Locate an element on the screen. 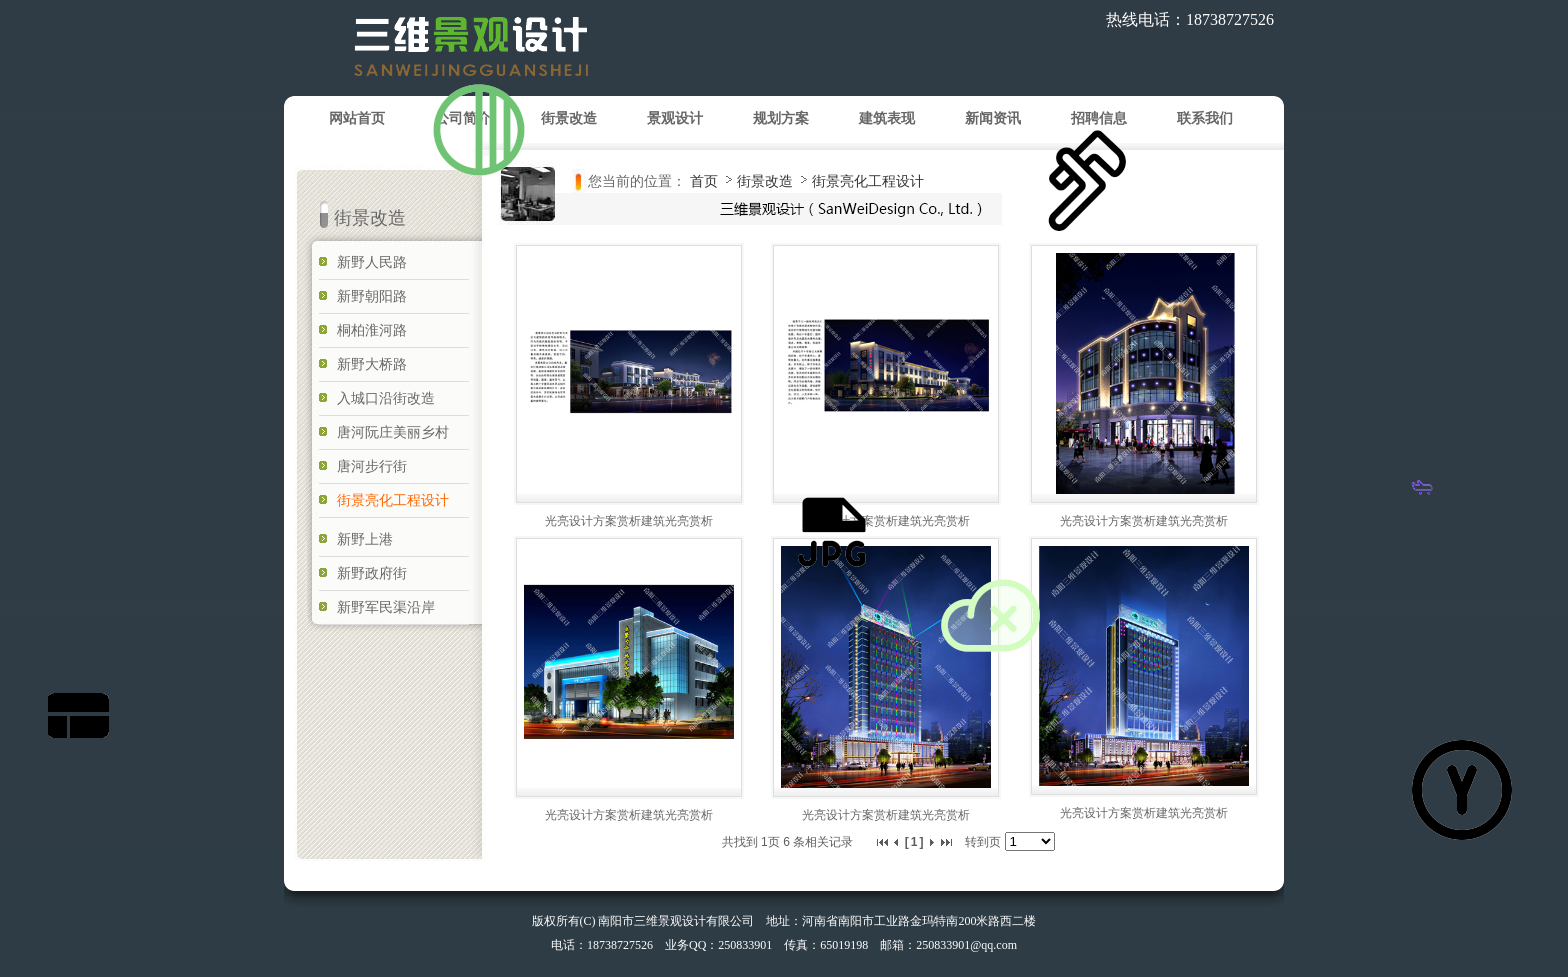 Image resolution: width=1568 pixels, height=977 pixels. access plumbing or maintenance tools is located at coordinates (1082, 180).